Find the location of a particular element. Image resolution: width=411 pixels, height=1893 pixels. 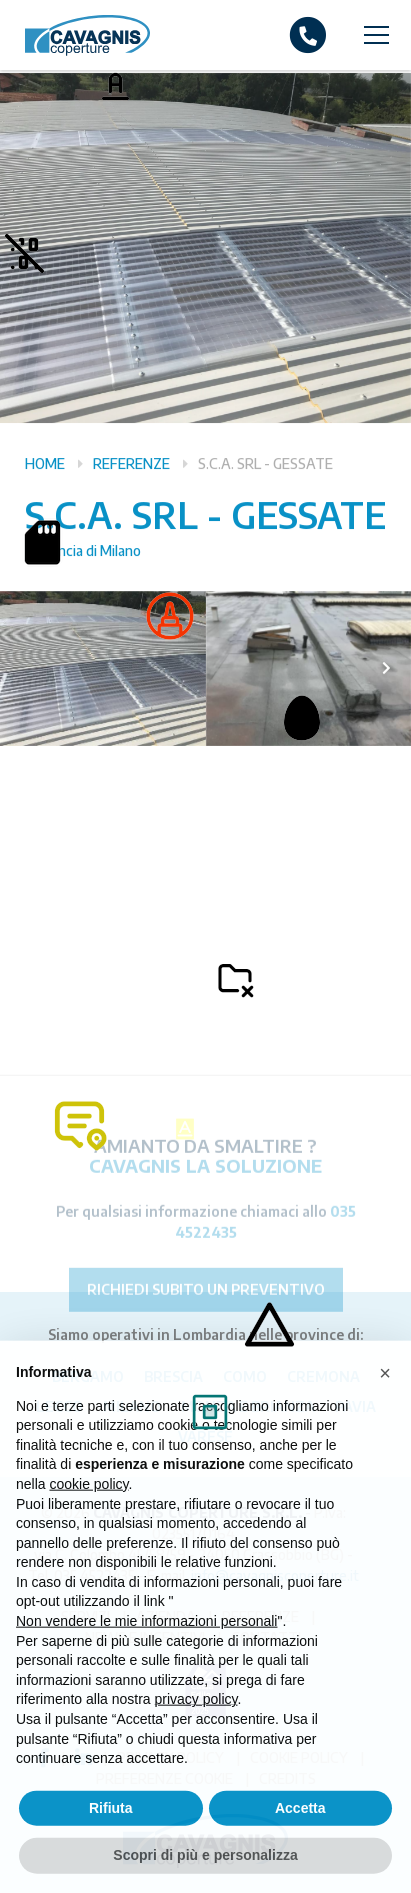

pin a message to a specific location is located at coordinates (79, 1123).